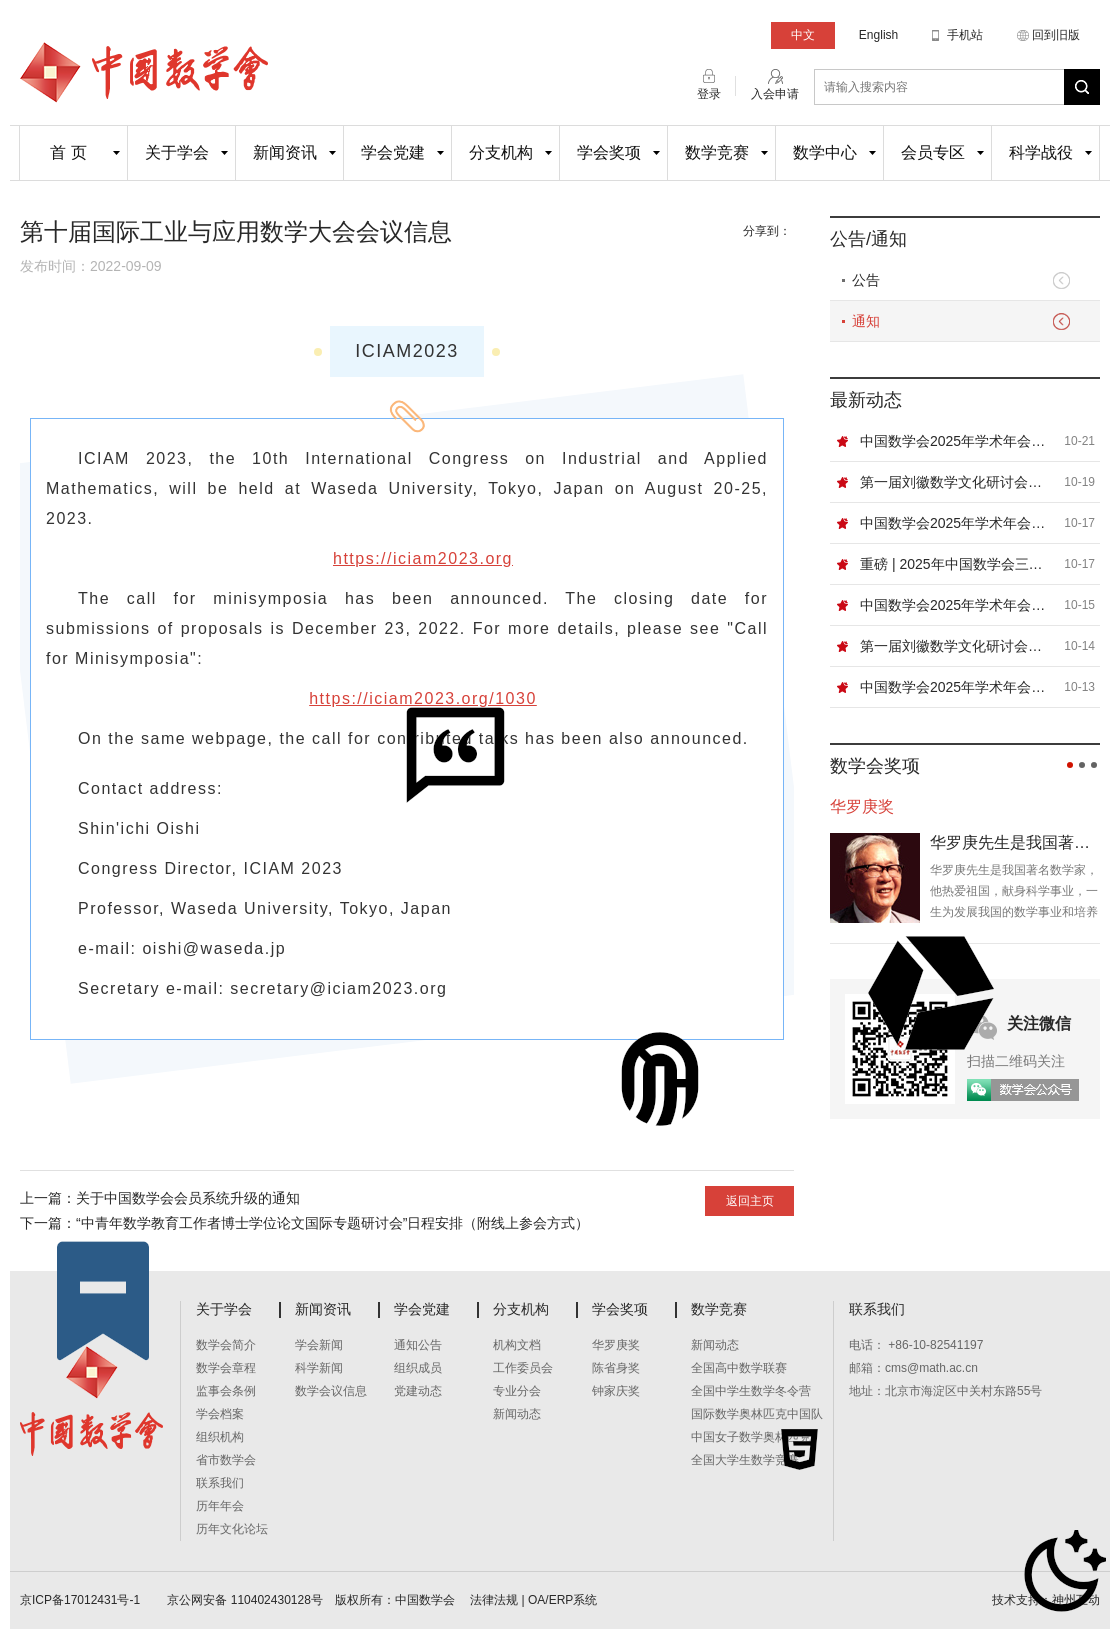  Describe the element at coordinates (103, 1299) in the screenshot. I see `remove from saved bookmarks` at that location.